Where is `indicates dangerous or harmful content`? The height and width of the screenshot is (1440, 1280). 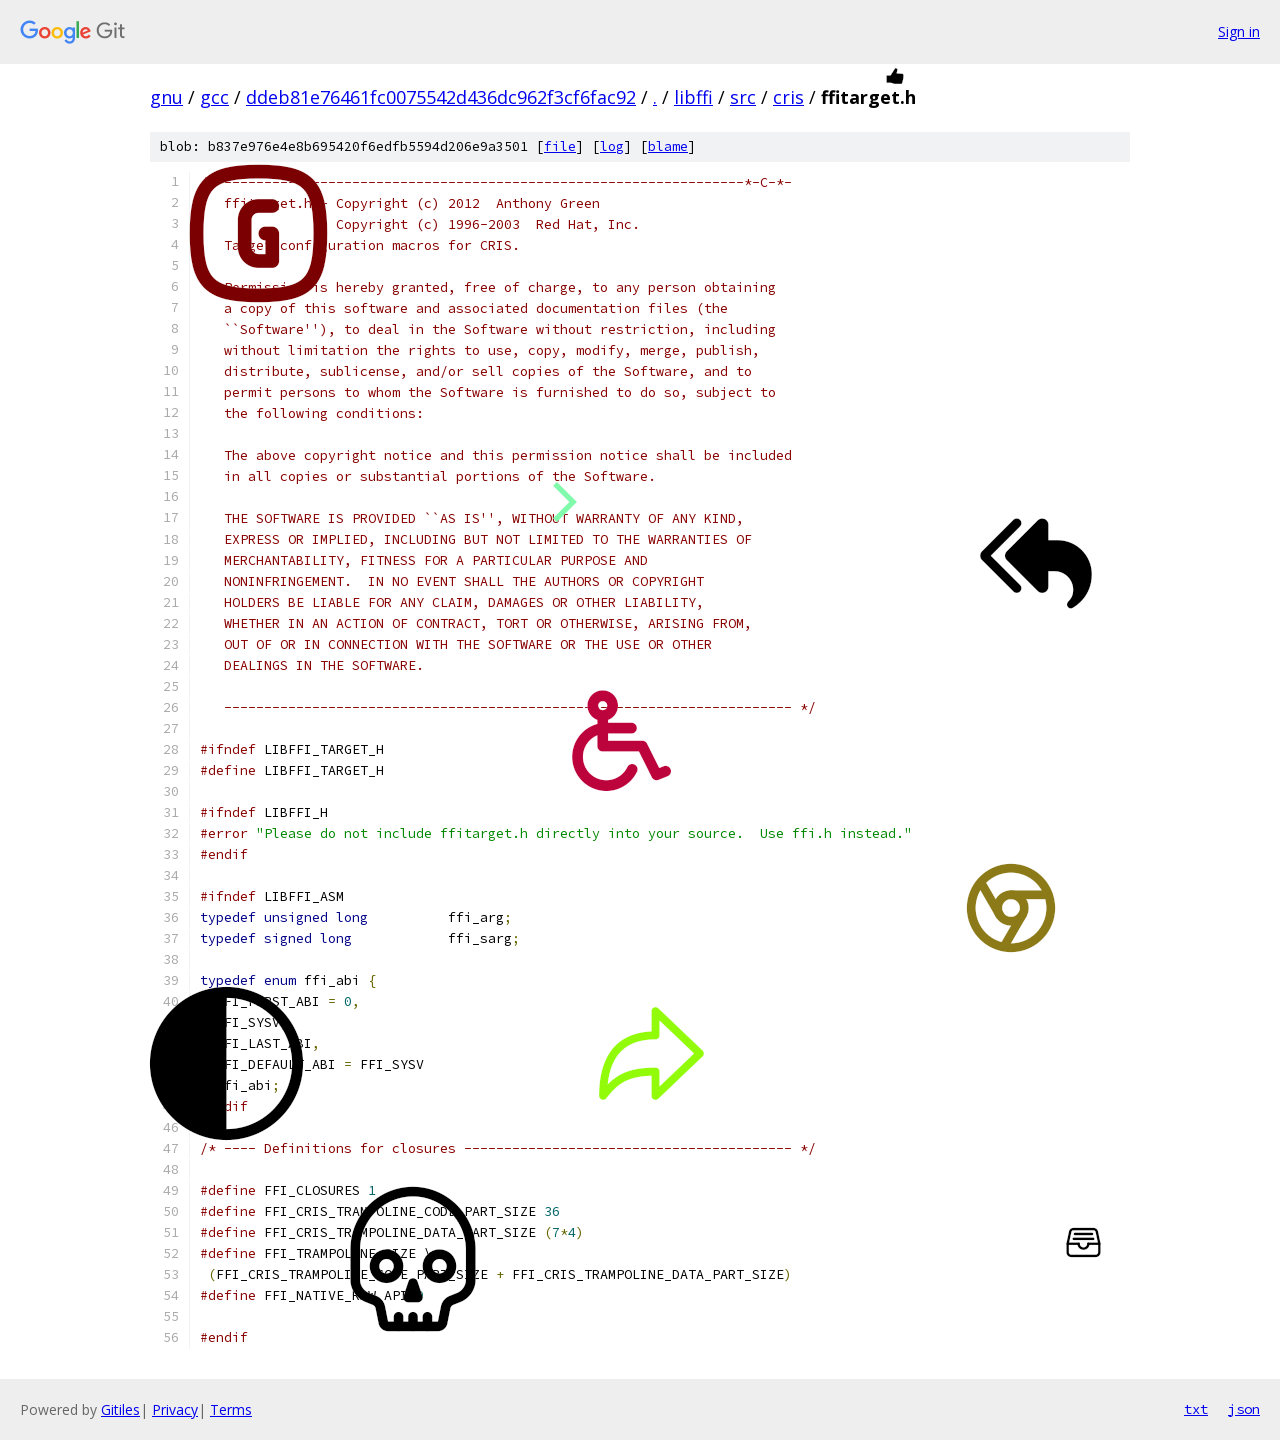 indicates dangerous or harmful content is located at coordinates (413, 1259).